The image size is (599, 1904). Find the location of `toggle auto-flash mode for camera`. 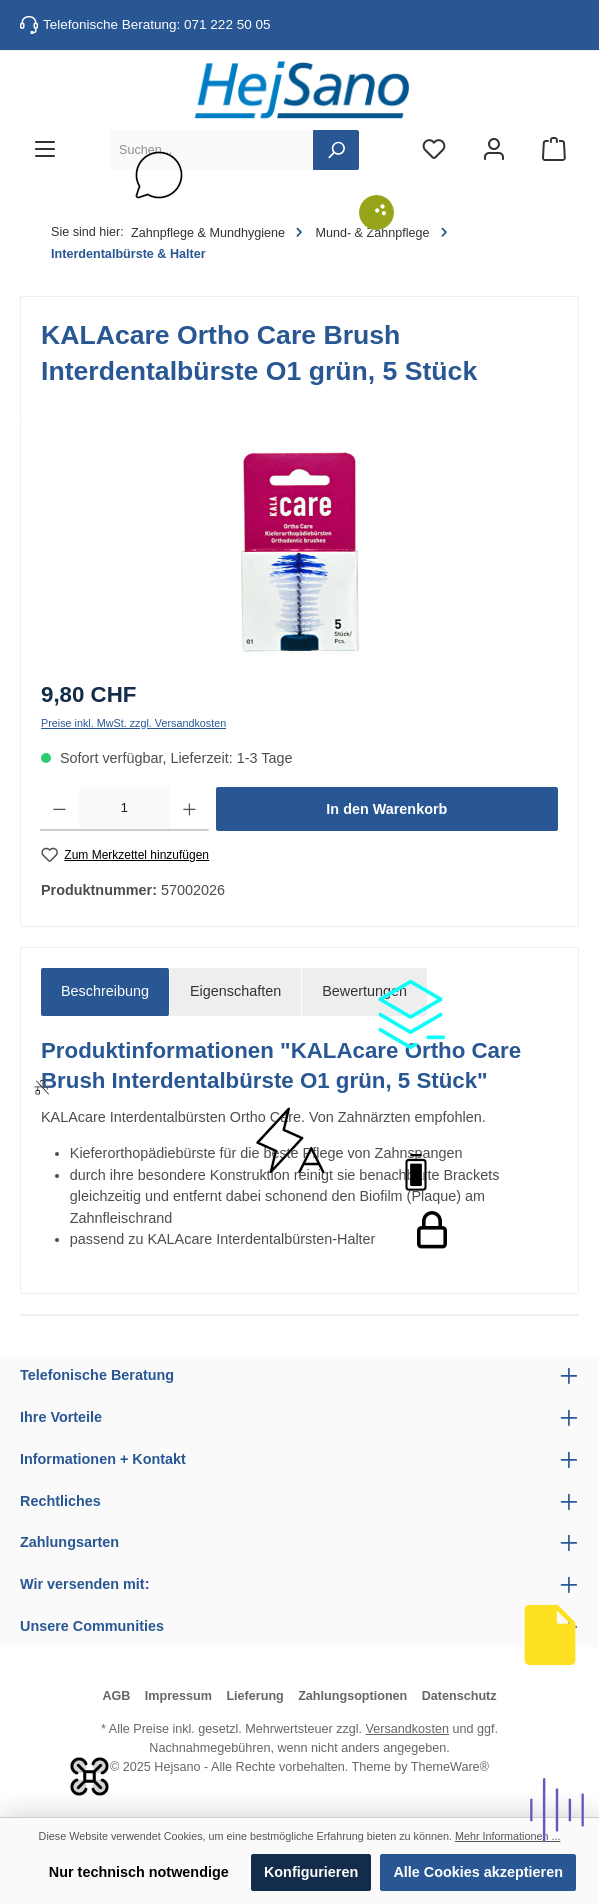

toggle auto-flash mode for camera is located at coordinates (289, 1143).